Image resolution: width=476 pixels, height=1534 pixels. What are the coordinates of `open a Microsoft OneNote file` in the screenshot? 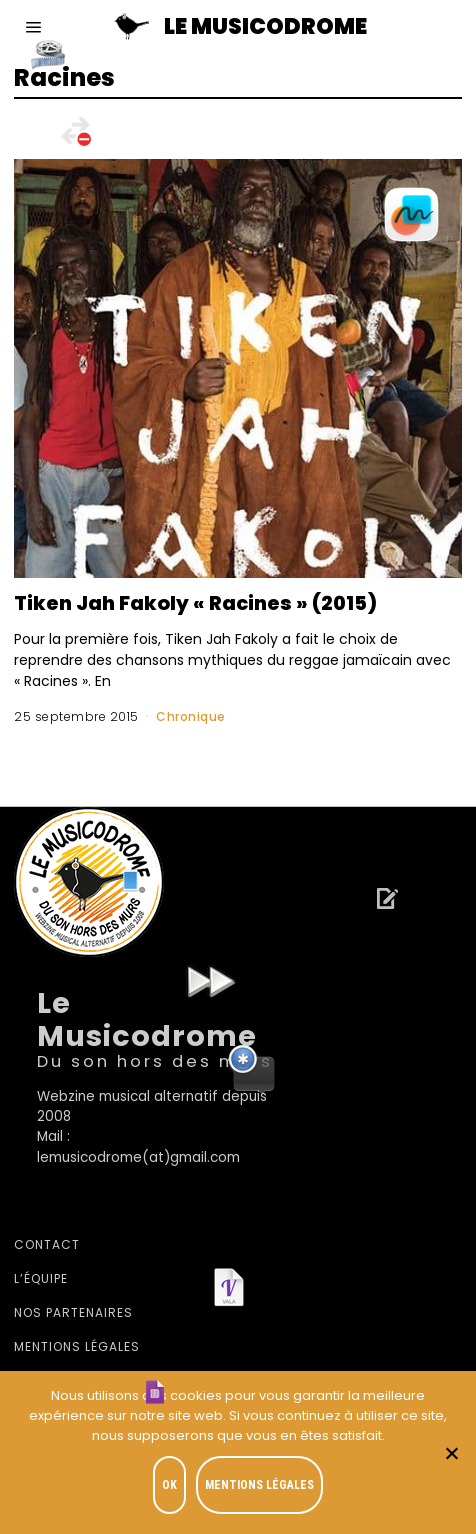 It's located at (155, 1392).